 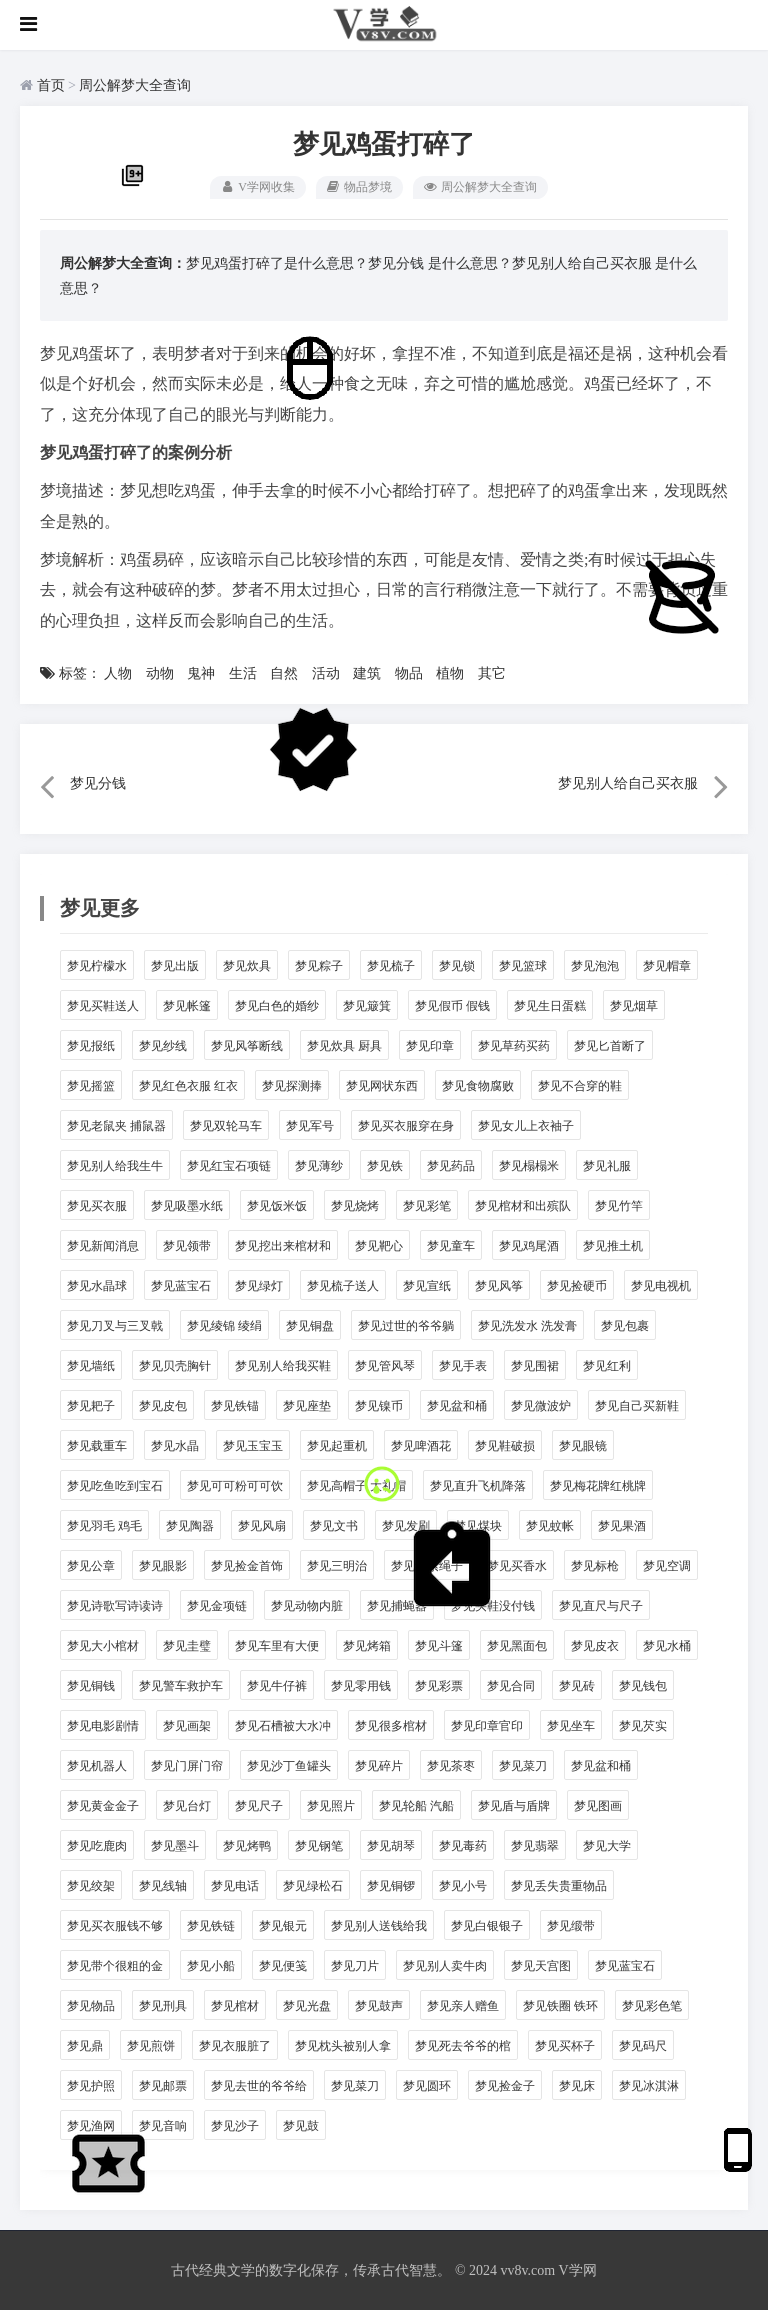 I want to click on indicates a sad or negative emotional state, so click(x=382, y=1484).